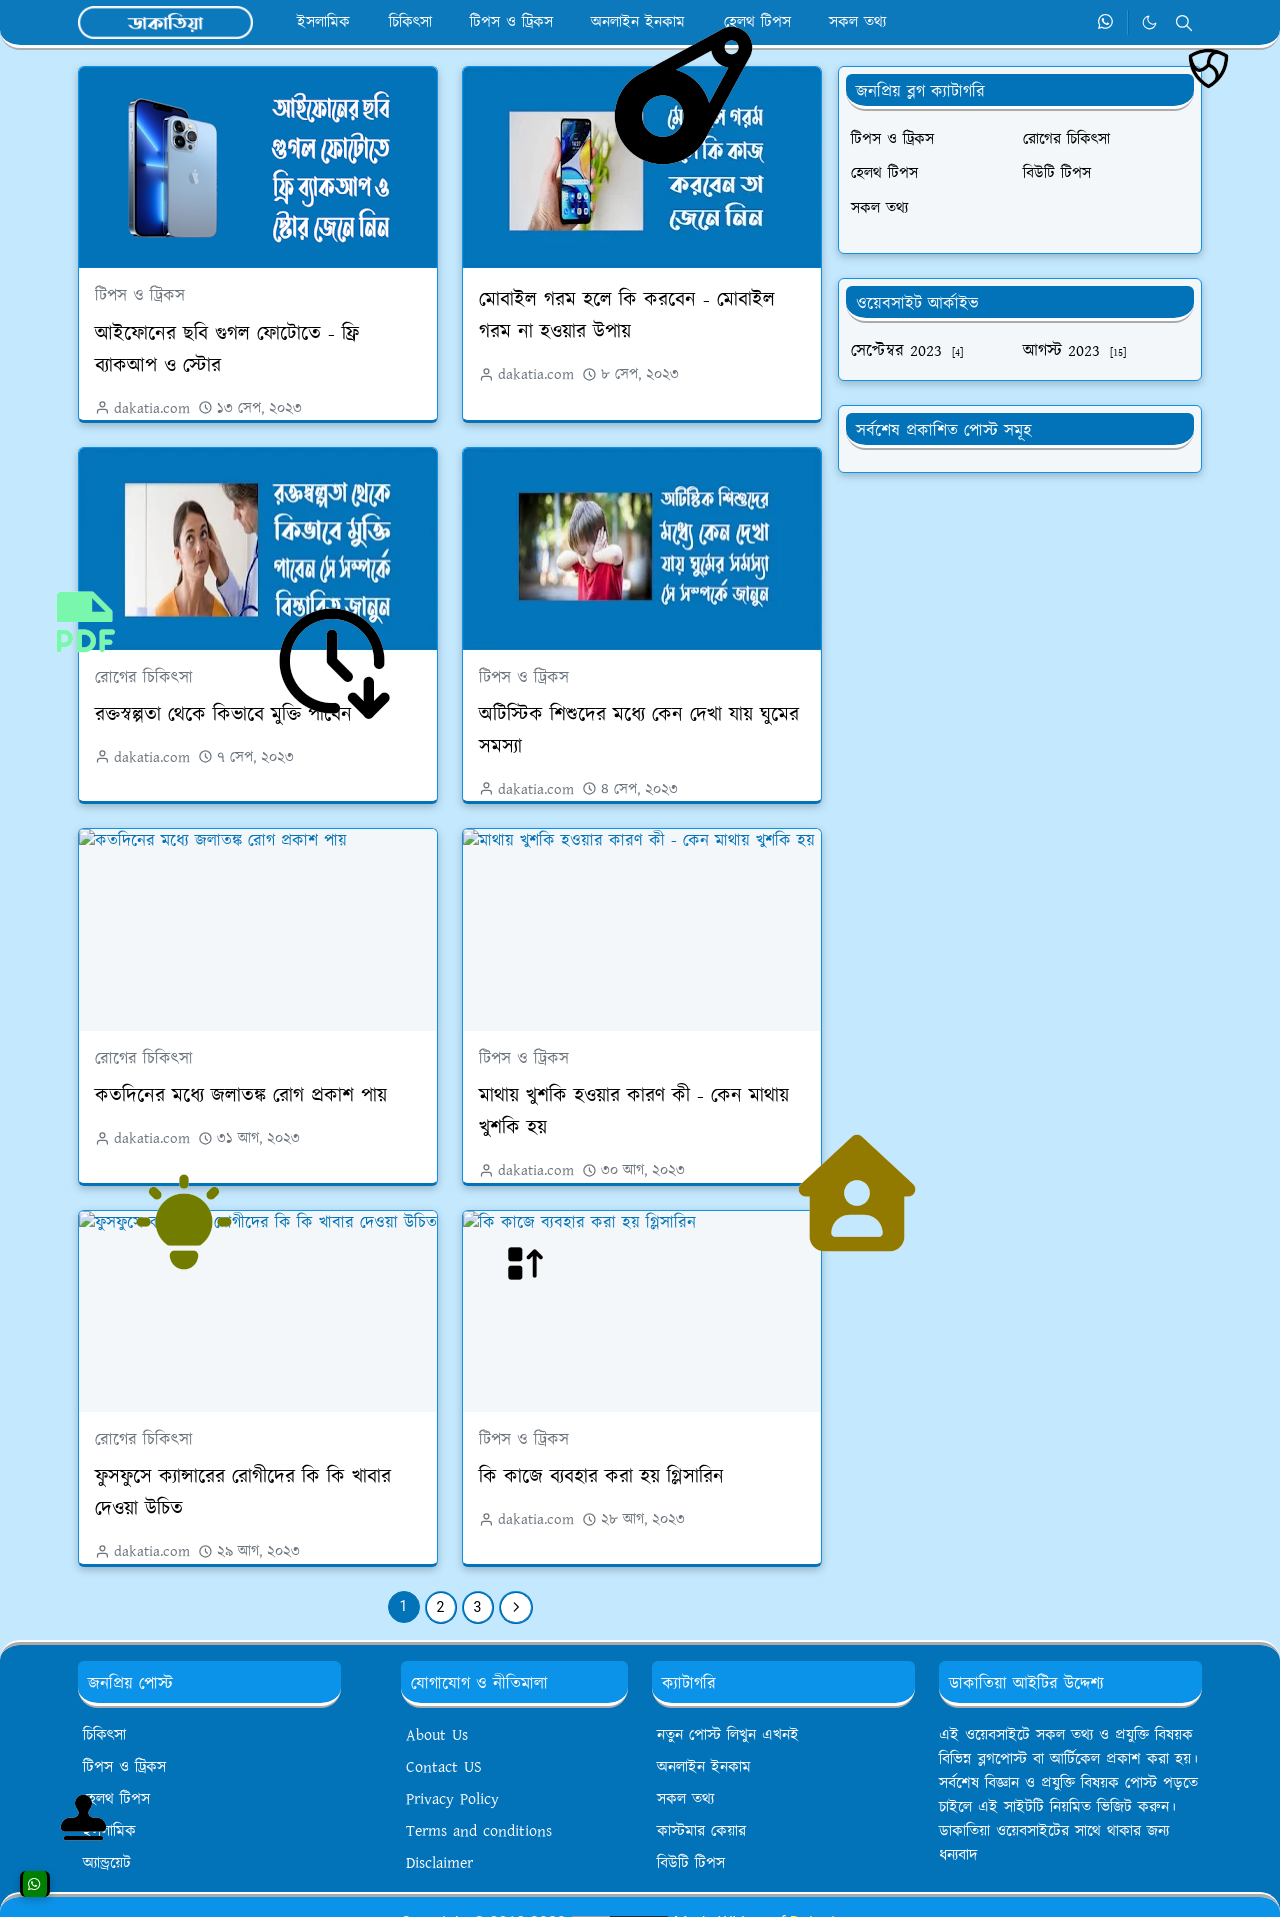  What do you see at coordinates (83, 1817) in the screenshot?
I see `apply a stamp or seal to a document` at bounding box center [83, 1817].